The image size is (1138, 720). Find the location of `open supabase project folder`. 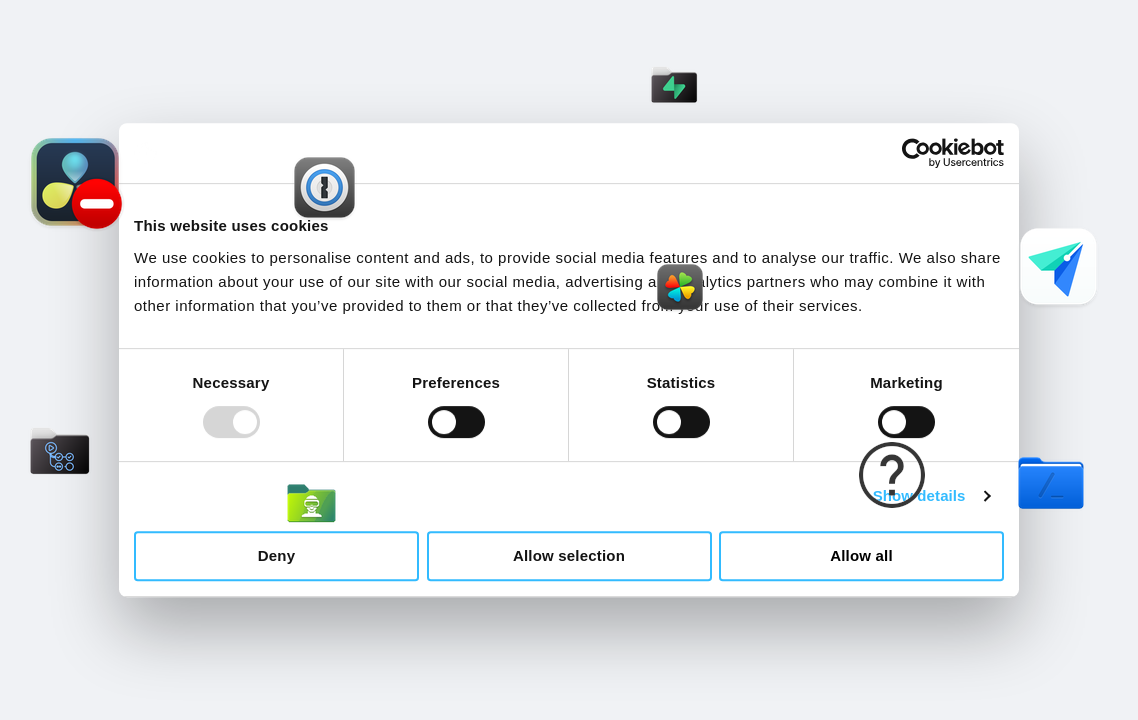

open supabase project folder is located at coordinates (674, 86).